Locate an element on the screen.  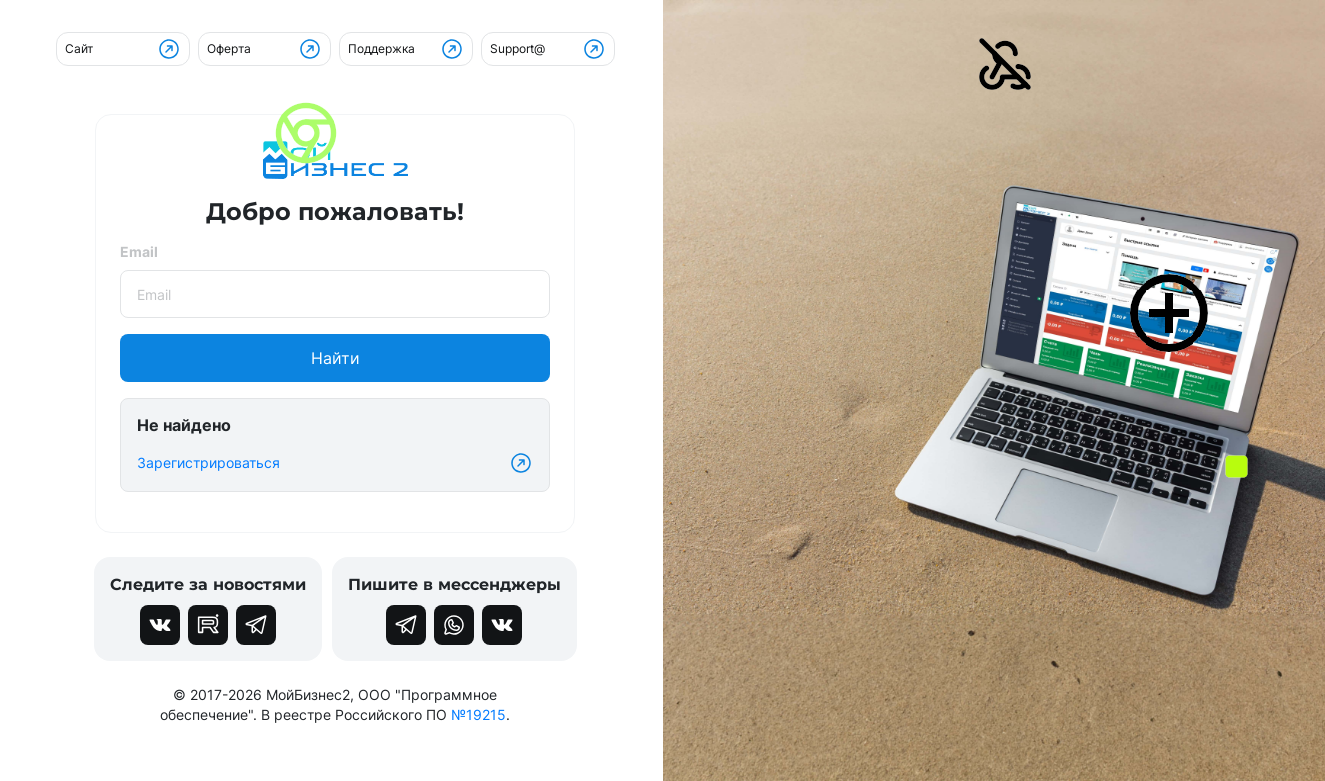
add a new item or control point is located at coordinates (1169, 313).